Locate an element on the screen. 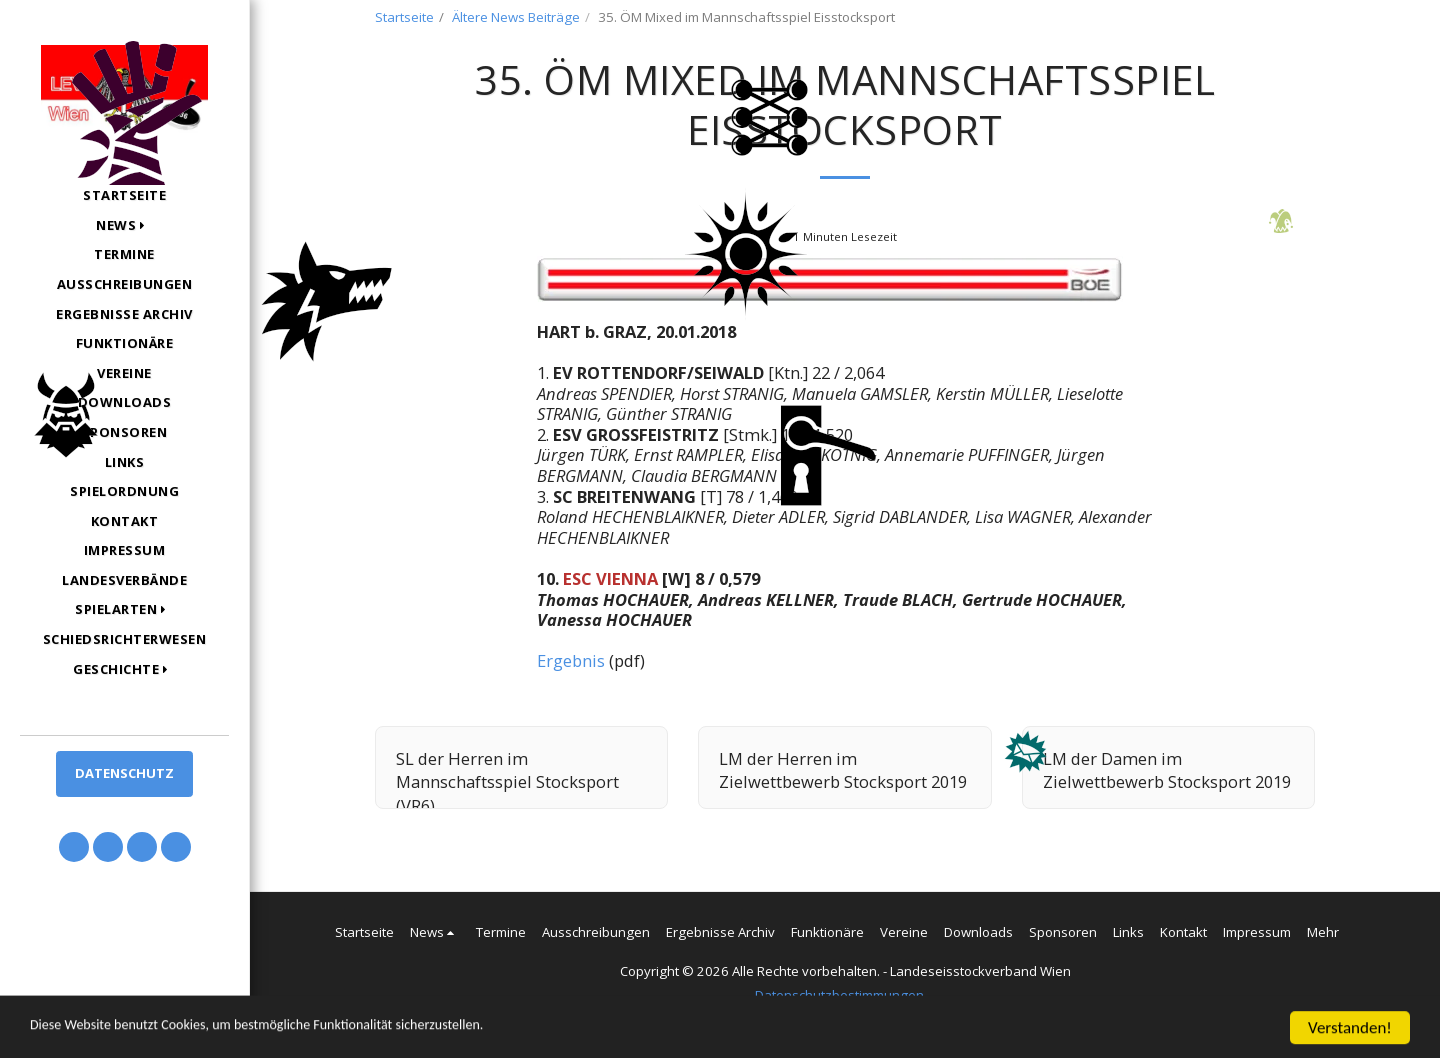 The height and width of the screenshot is (1058, 1440). access first aid or injury reporting is located at coordinates (137, 113).